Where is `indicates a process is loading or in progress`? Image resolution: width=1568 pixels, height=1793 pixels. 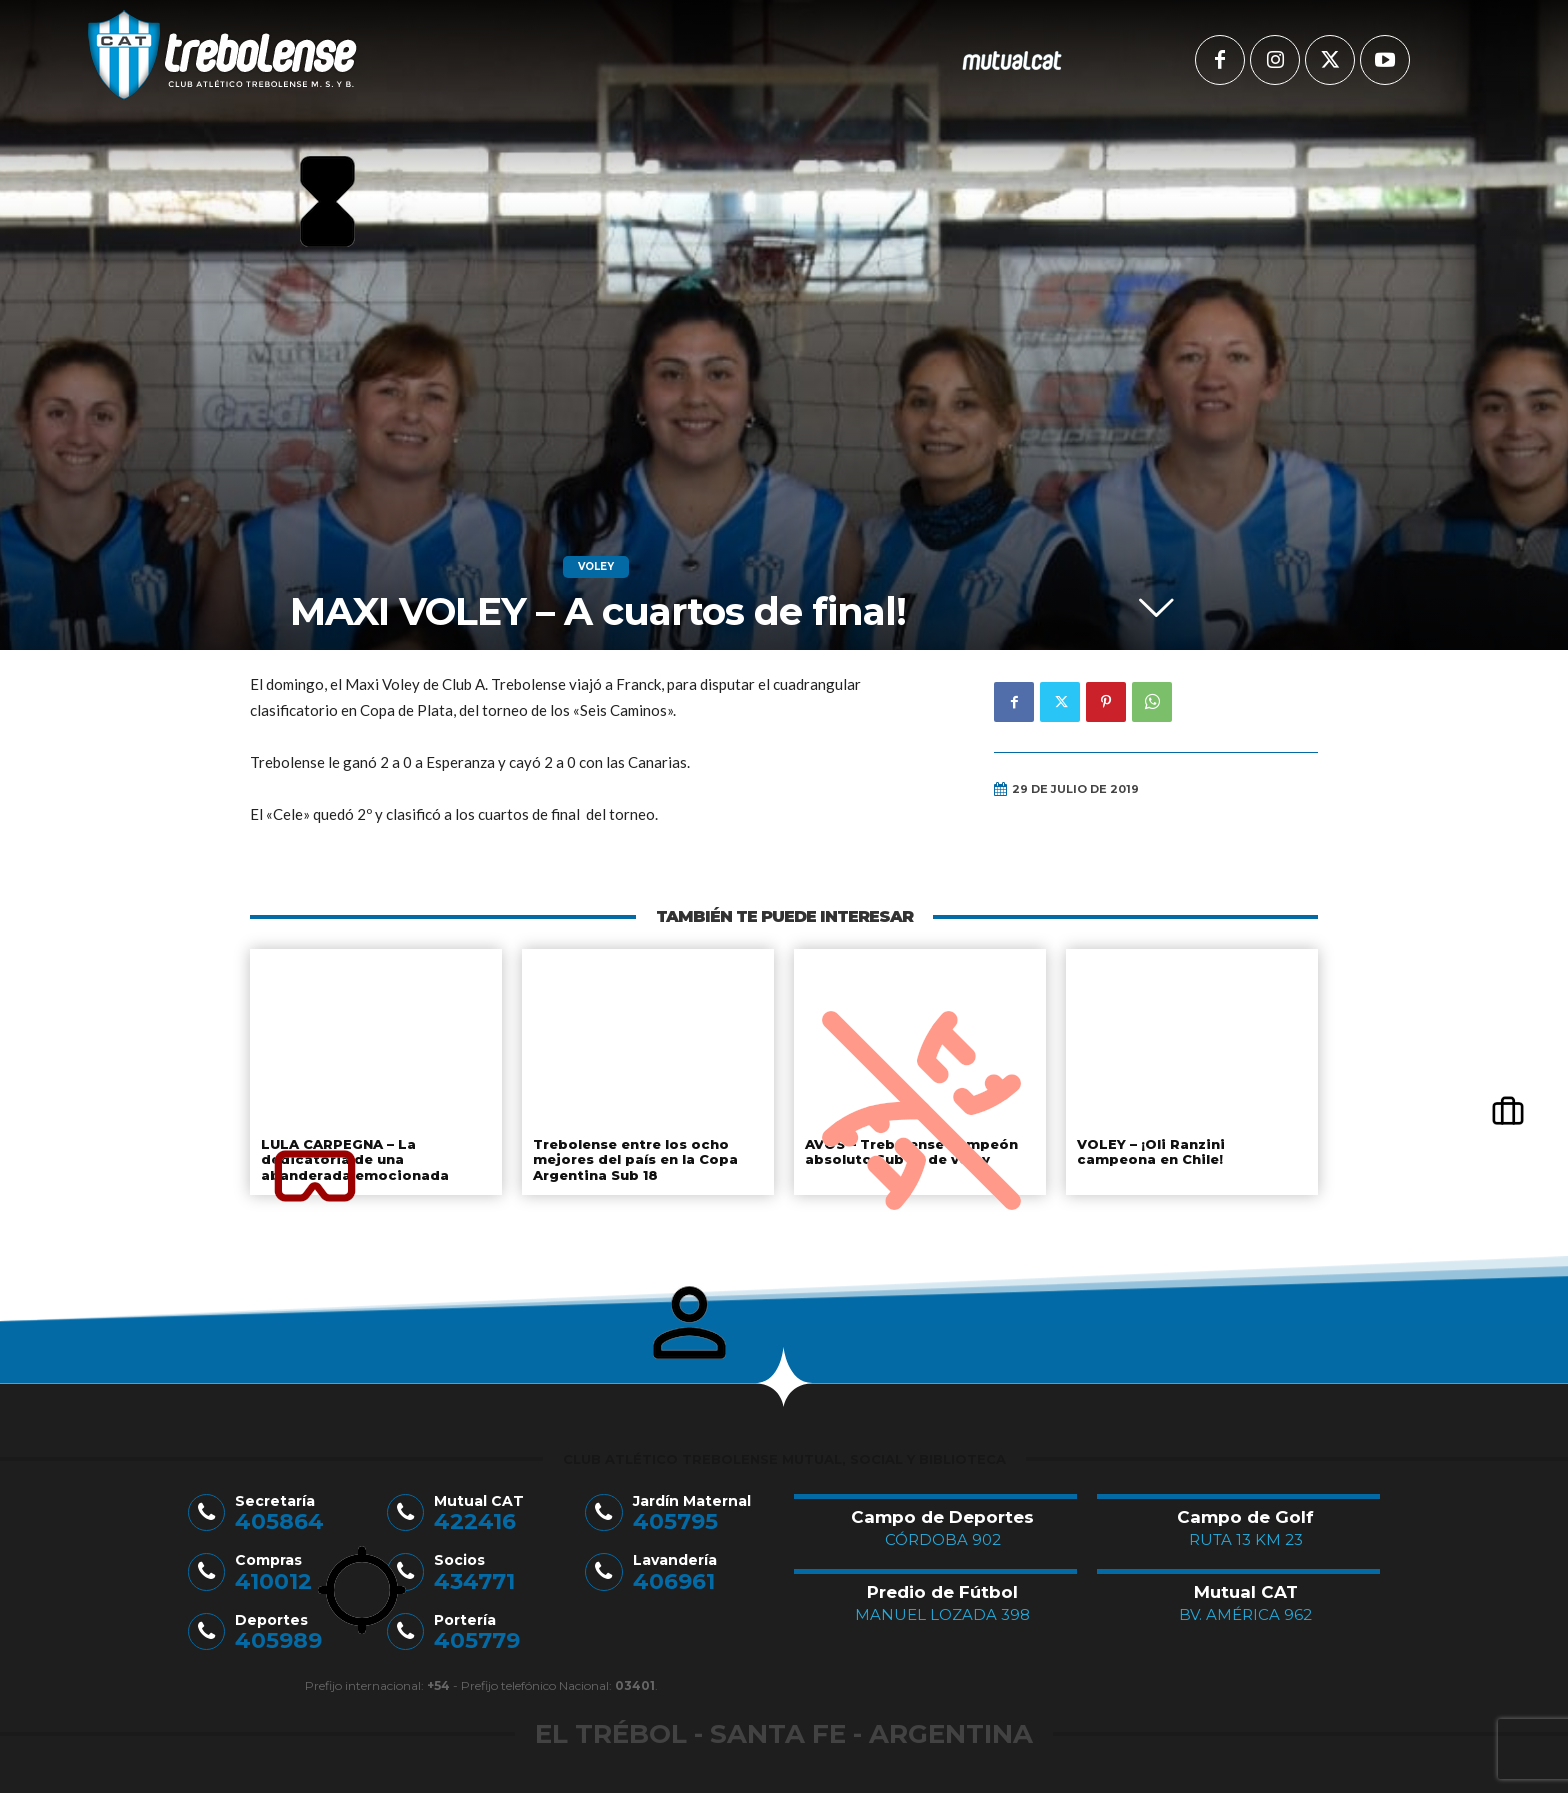 indicates a process is loading or in progress is located at coordinates (327, 201).